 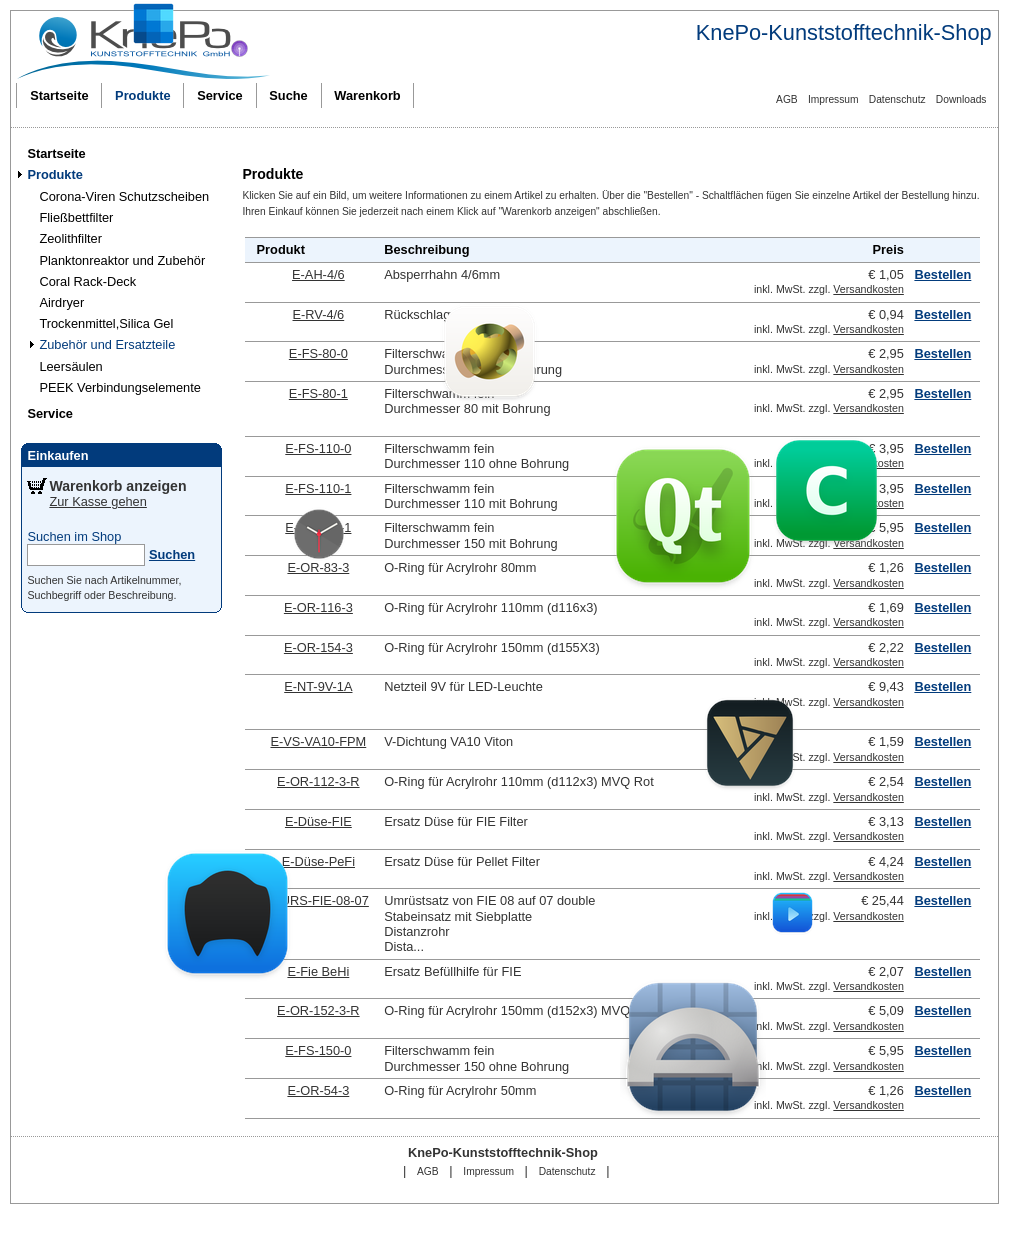 I want to click on open the calendar app, so click(x=153, y=23).